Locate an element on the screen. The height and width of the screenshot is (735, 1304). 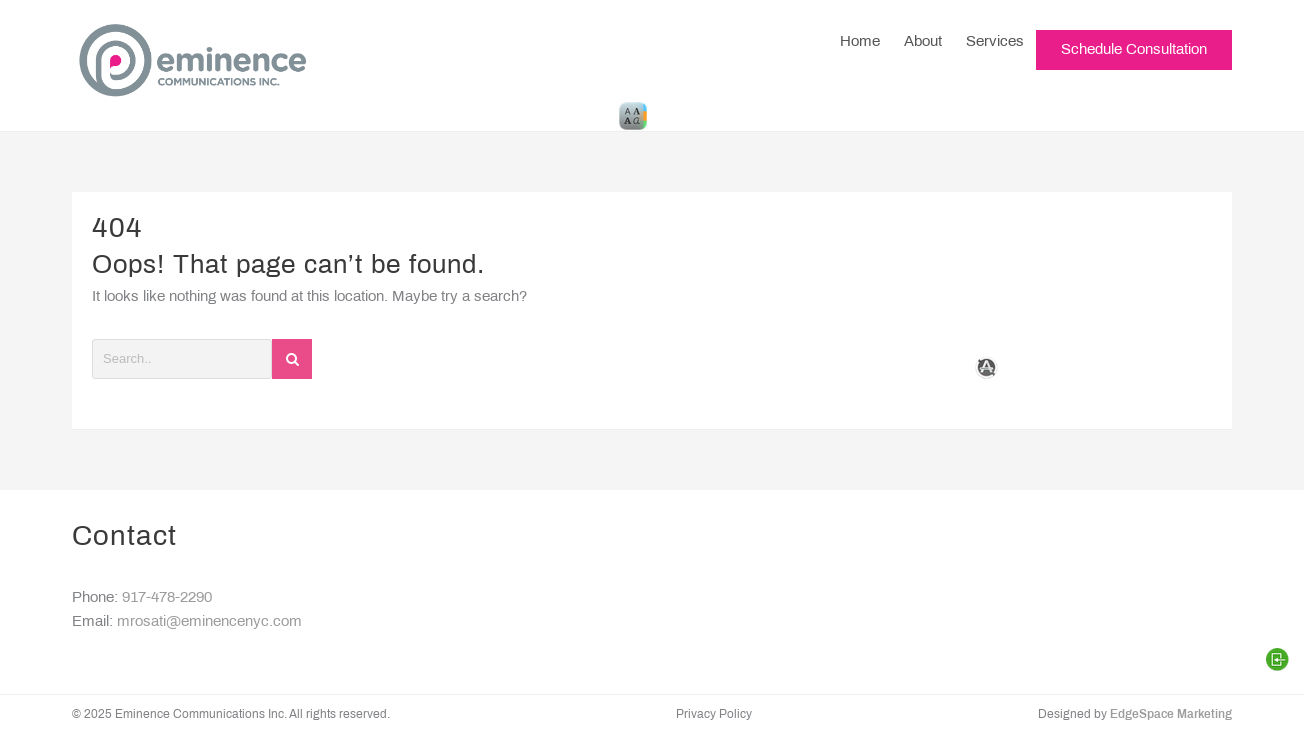
log out of the current user session is located at coordinates (1277, 659).